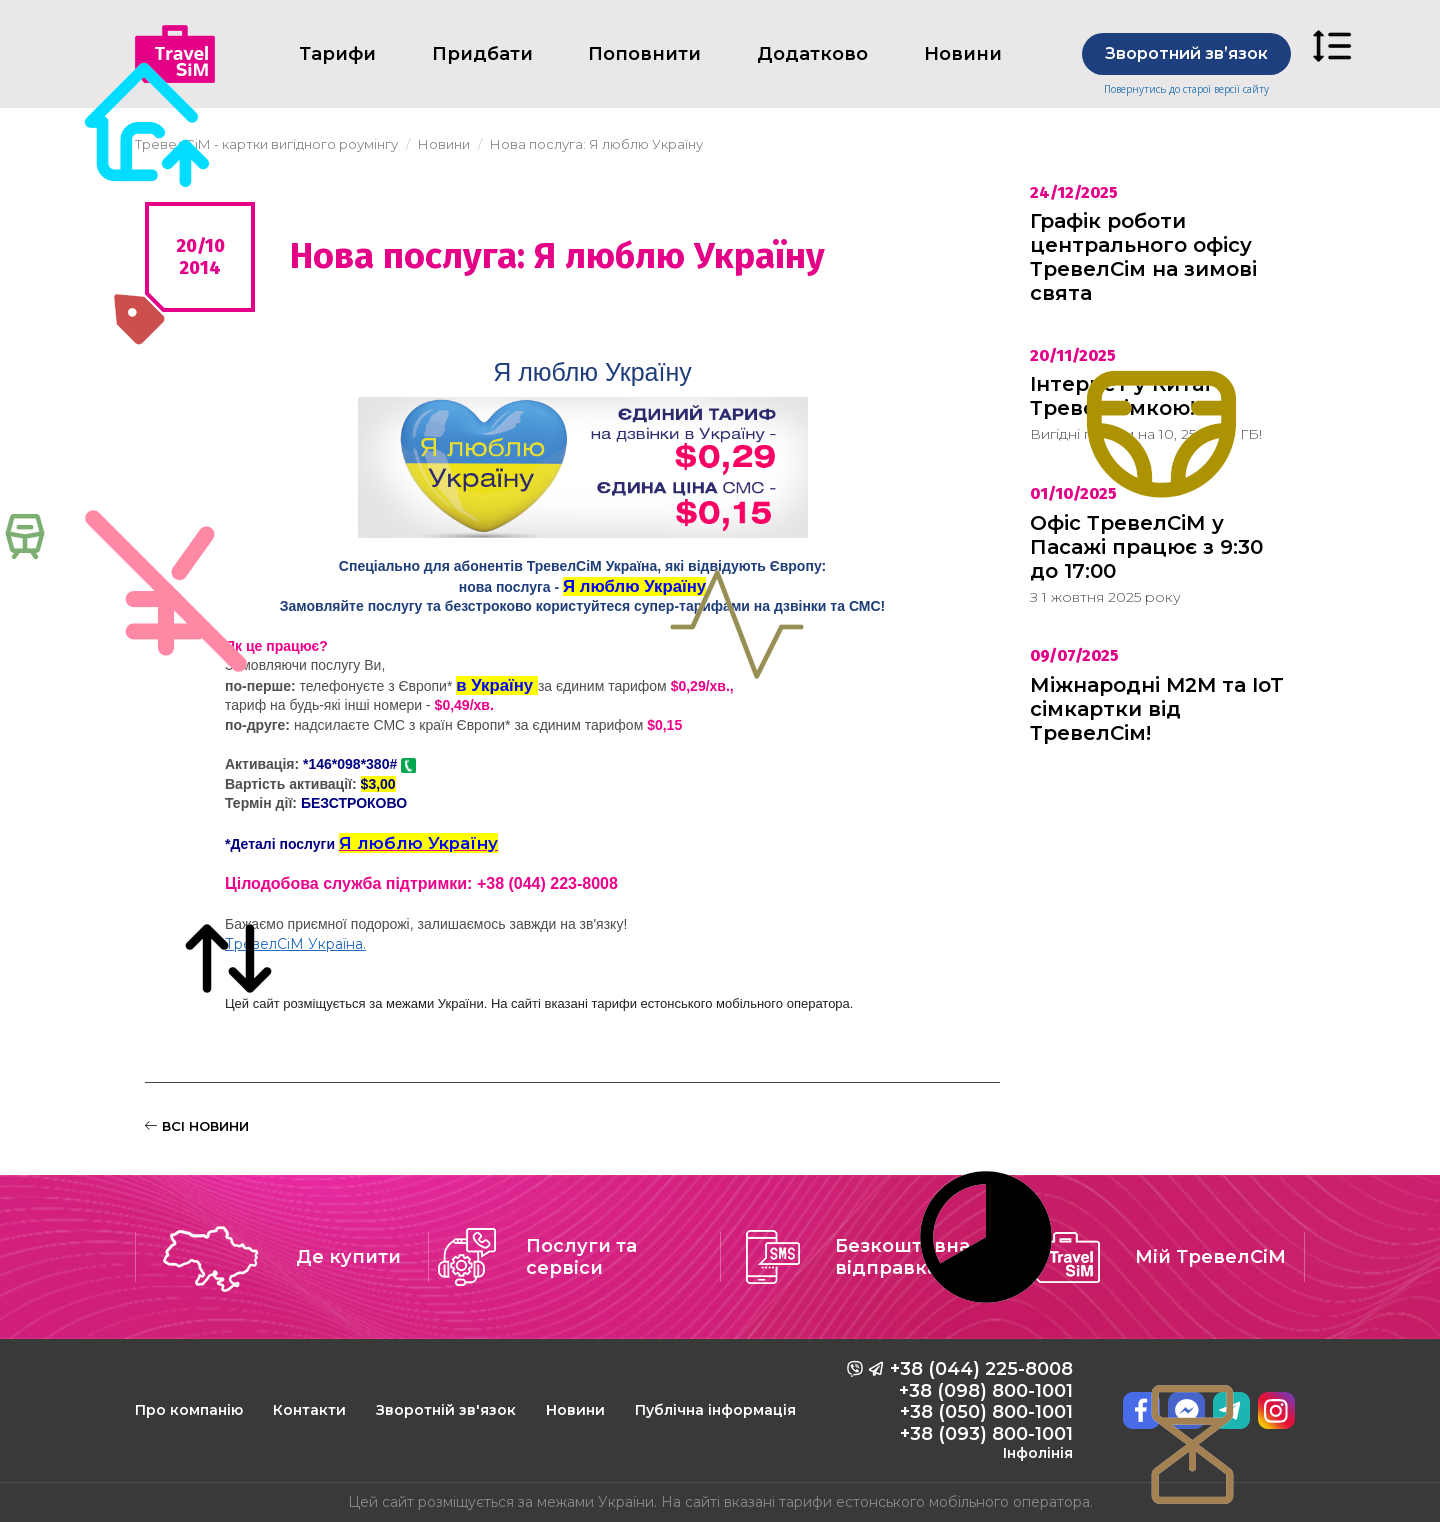 This screenshot has height=1522, width=1440. What do you see at coordinates (1161, 430) in the screenshot?
I see `track diaper changes for baby care logging` at bounding box center [1161, 430].